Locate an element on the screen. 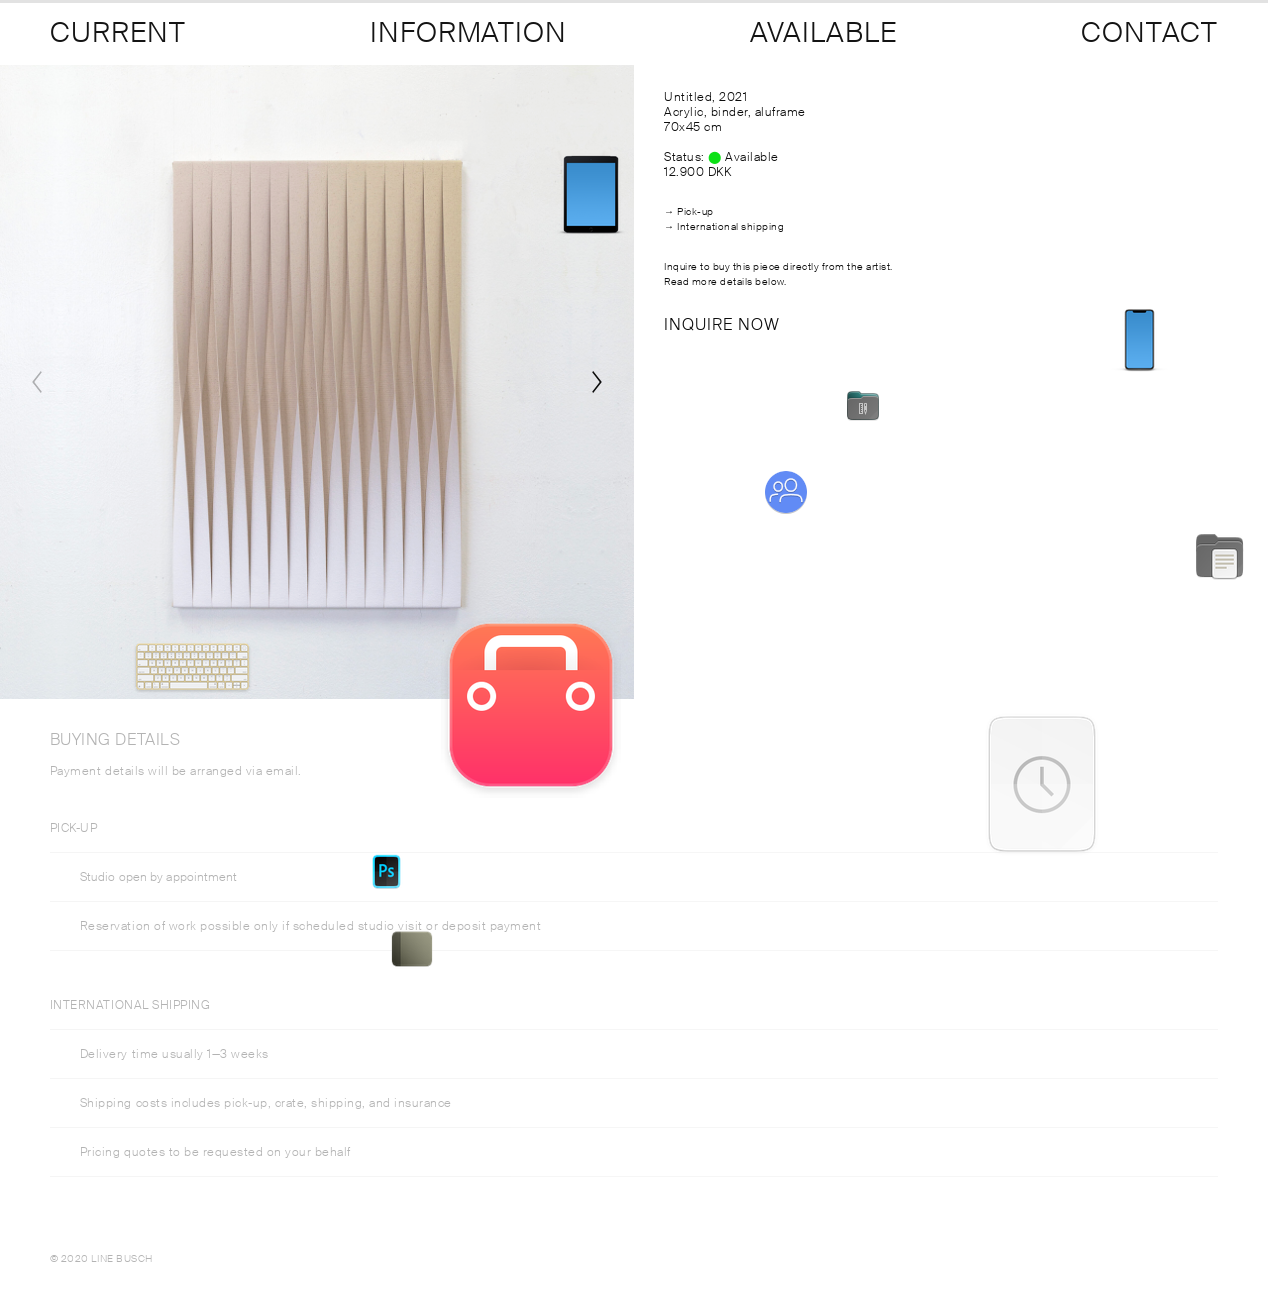  iPhone XS Max device connected to your Mac is located at coordinates (1139, 340).